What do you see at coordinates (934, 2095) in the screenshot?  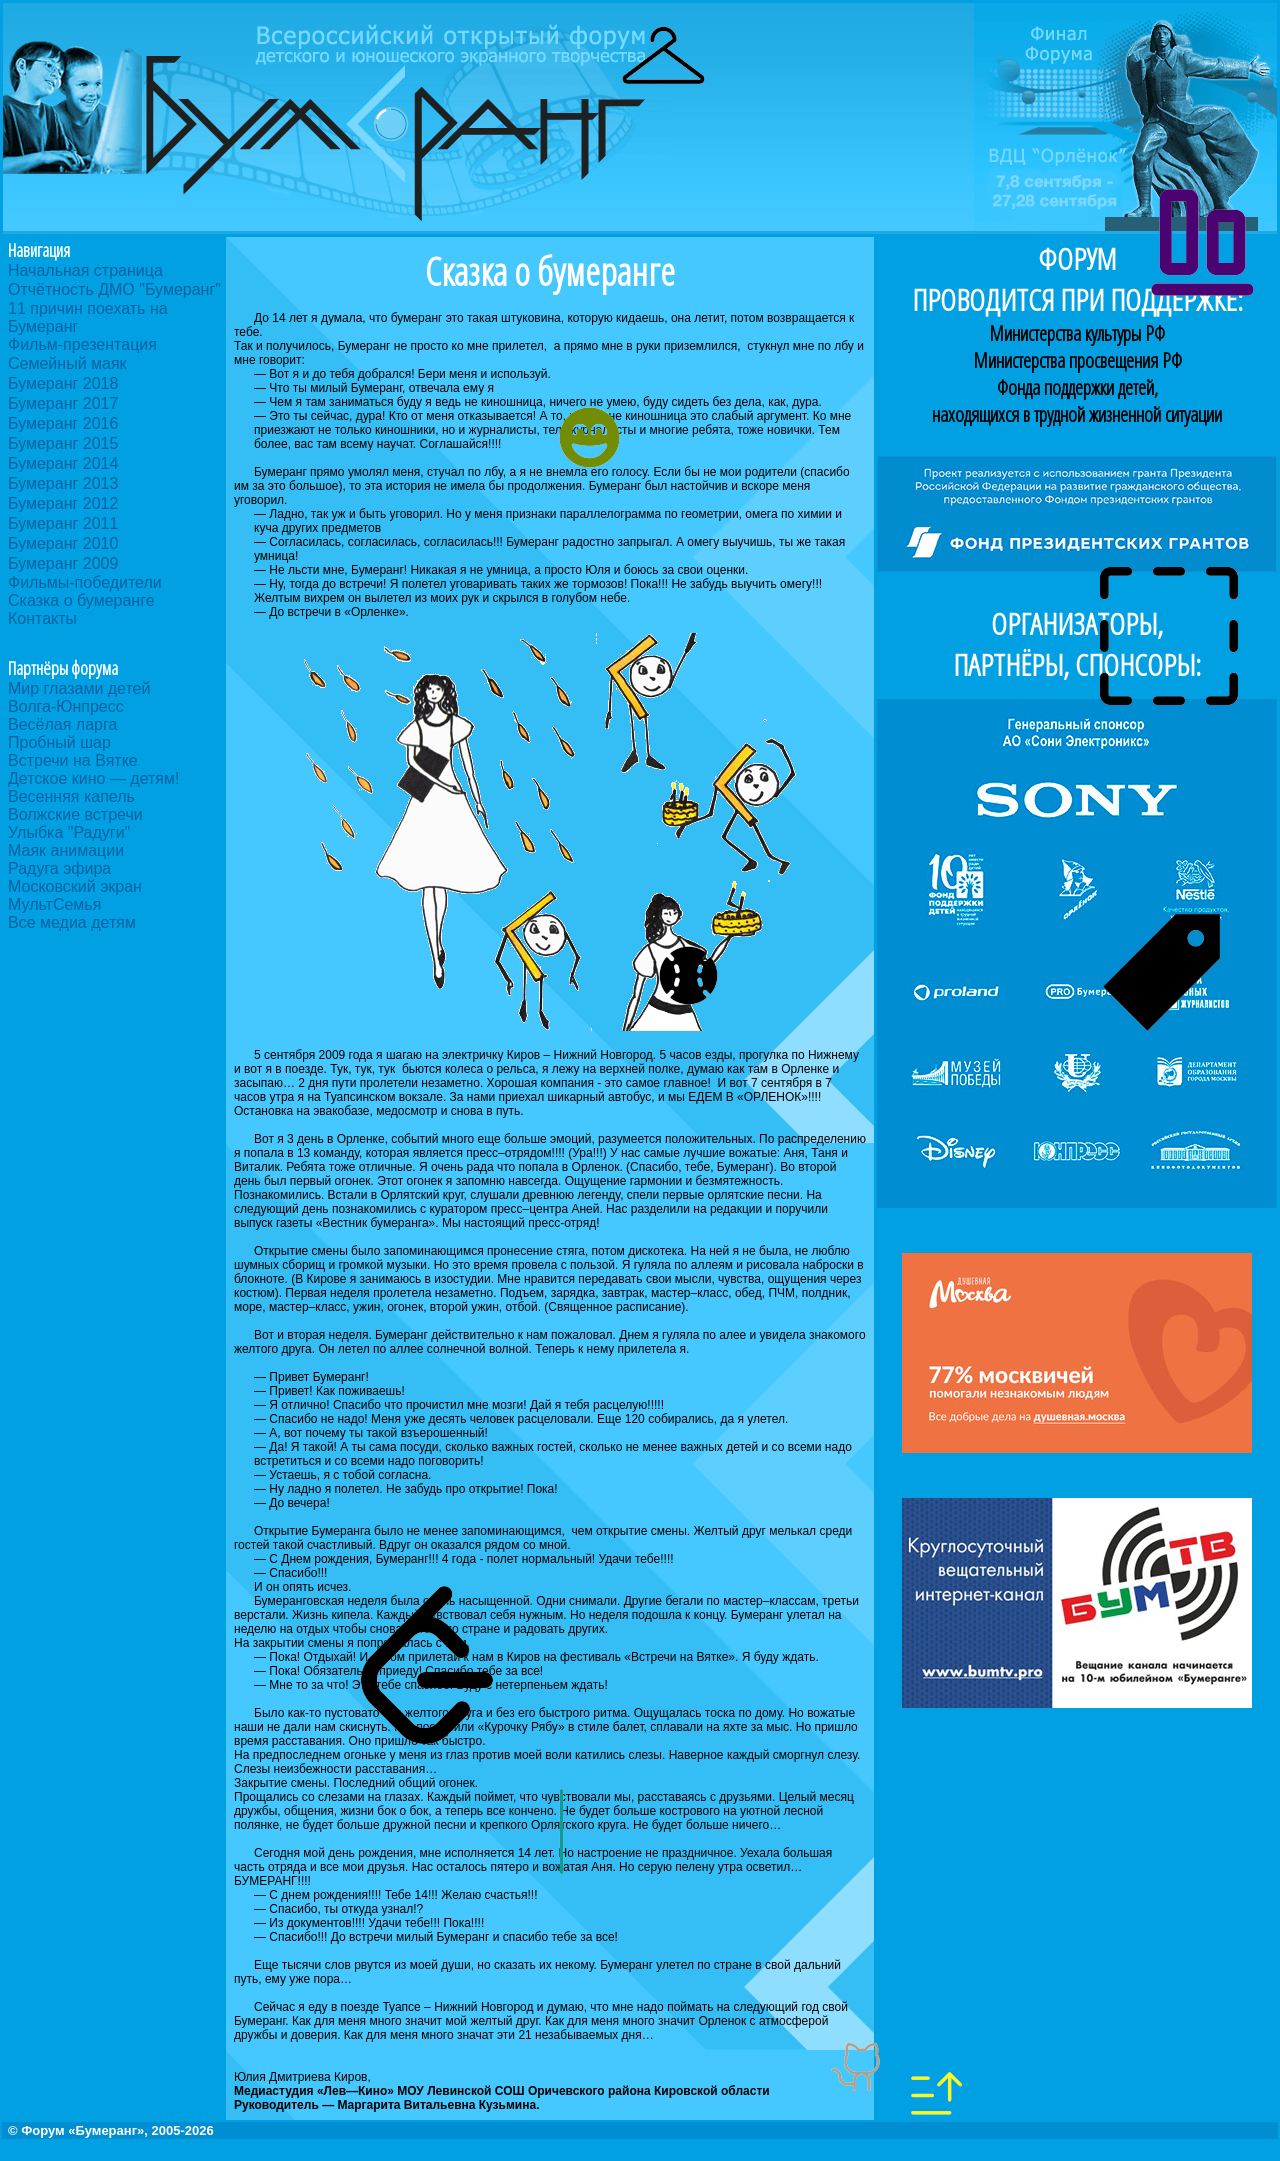 I see `sort items in descending order` at bounding box center [934, 2095].